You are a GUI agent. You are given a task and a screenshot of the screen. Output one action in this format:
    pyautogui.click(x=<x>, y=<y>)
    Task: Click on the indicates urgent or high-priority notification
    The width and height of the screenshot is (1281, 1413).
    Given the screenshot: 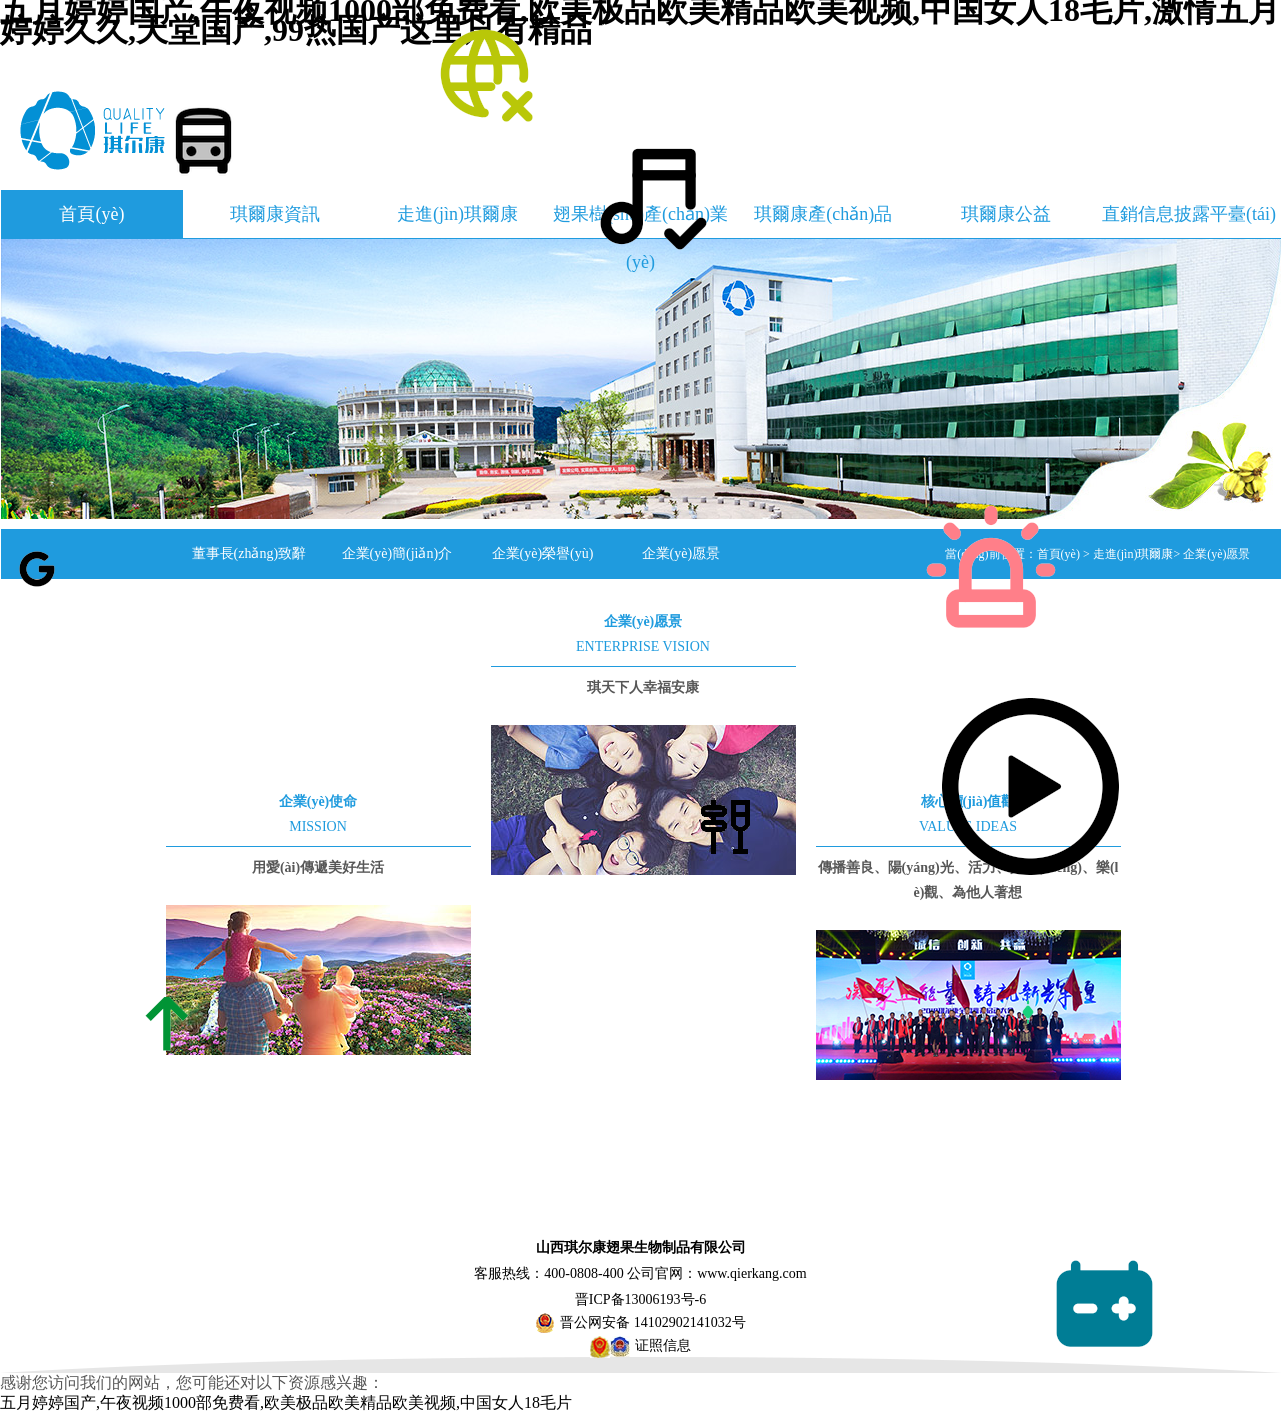 What is the action you would take?
    pyautogui.click(x=991, y=570)
    